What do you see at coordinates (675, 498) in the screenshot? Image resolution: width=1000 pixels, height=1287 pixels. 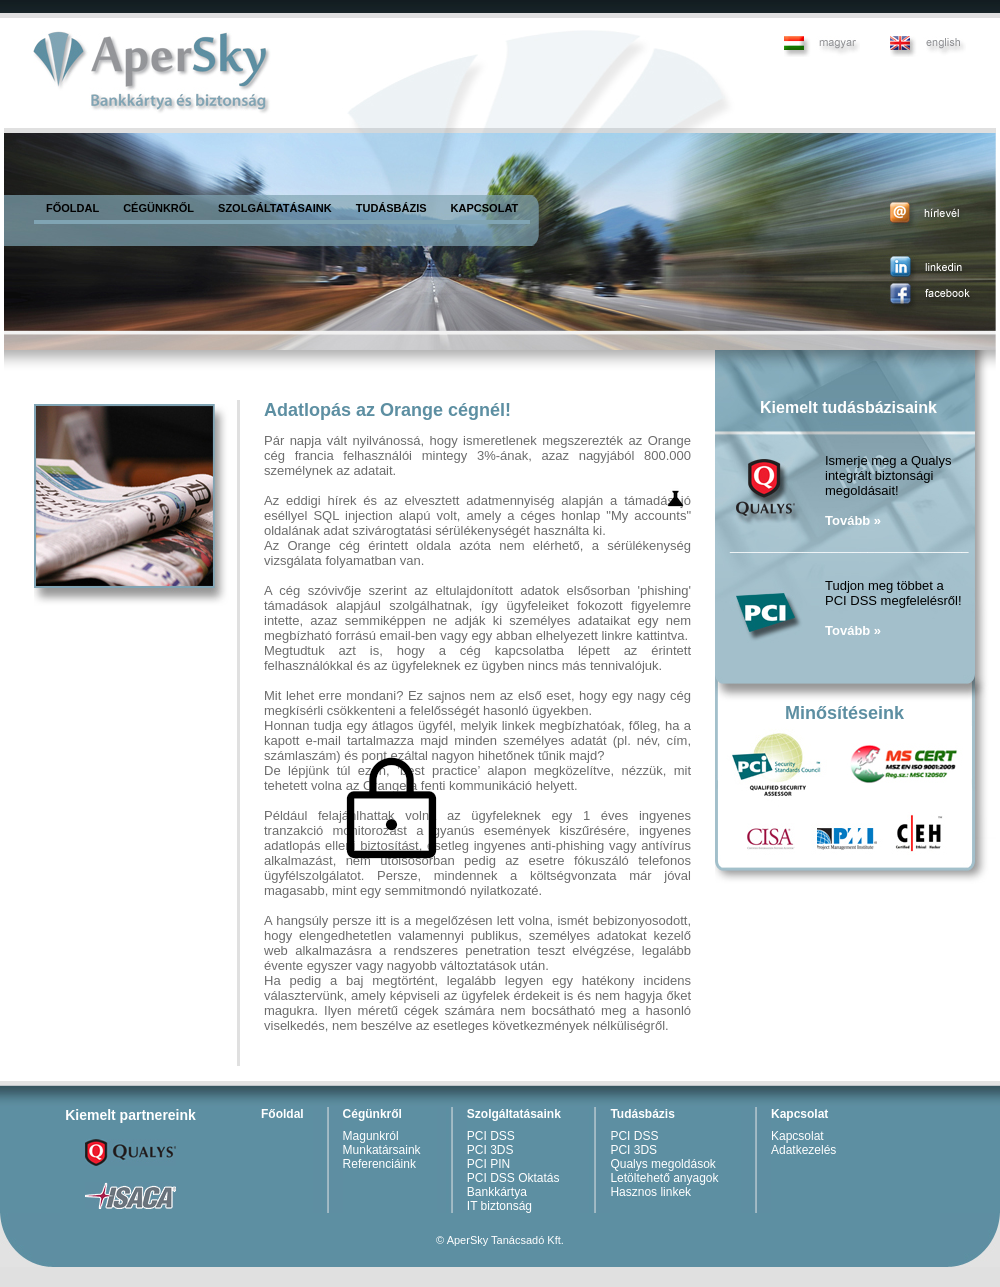 I see `access science or laboratory features` at bounding box center [675, 498].